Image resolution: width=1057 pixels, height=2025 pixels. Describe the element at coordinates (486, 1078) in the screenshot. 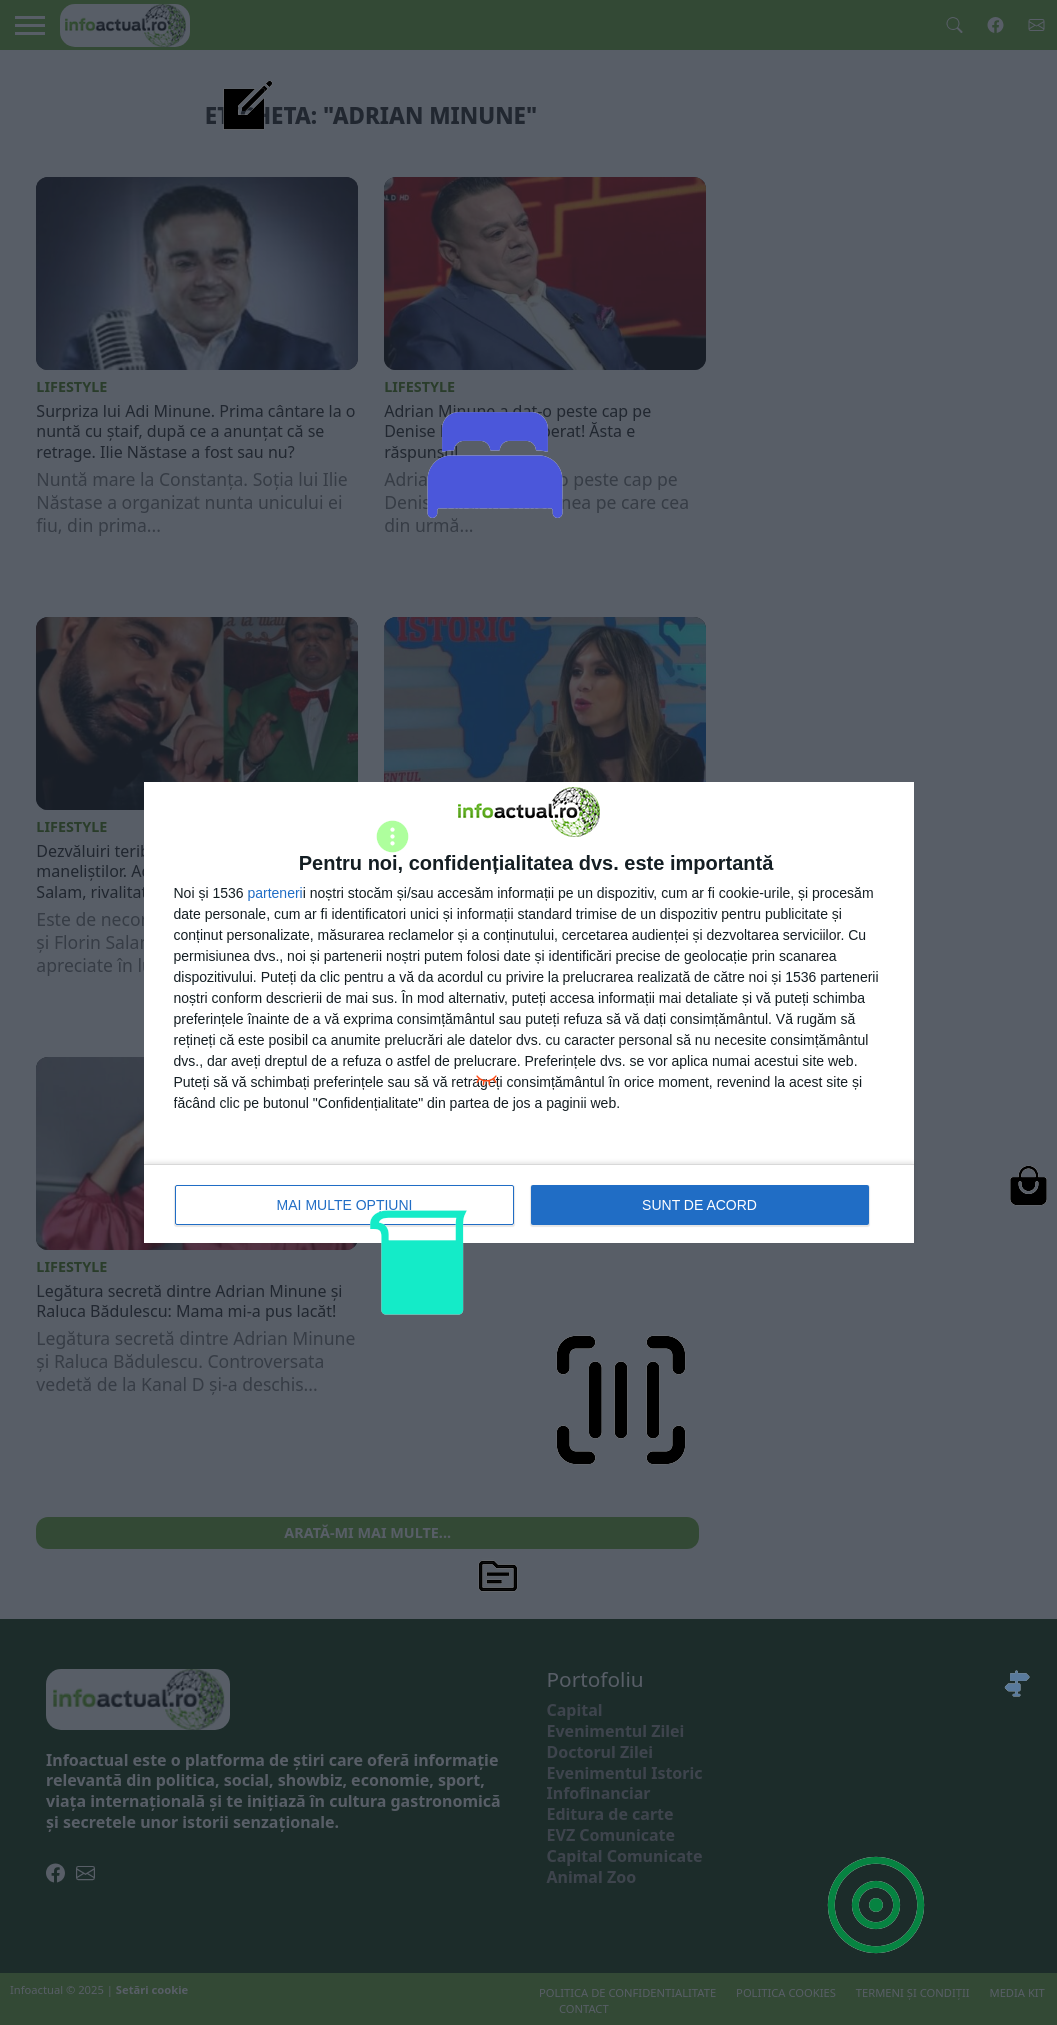

I see `hide password or sensitive content` at that location.